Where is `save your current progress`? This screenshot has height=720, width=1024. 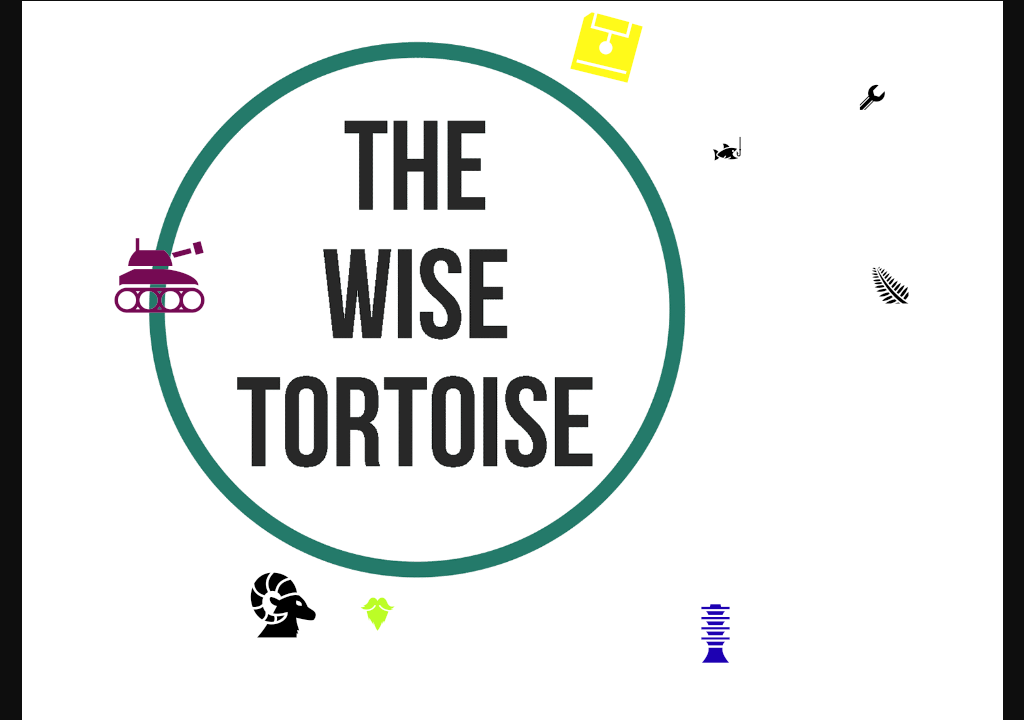 save your current progress is located at coordinates (606, 47).